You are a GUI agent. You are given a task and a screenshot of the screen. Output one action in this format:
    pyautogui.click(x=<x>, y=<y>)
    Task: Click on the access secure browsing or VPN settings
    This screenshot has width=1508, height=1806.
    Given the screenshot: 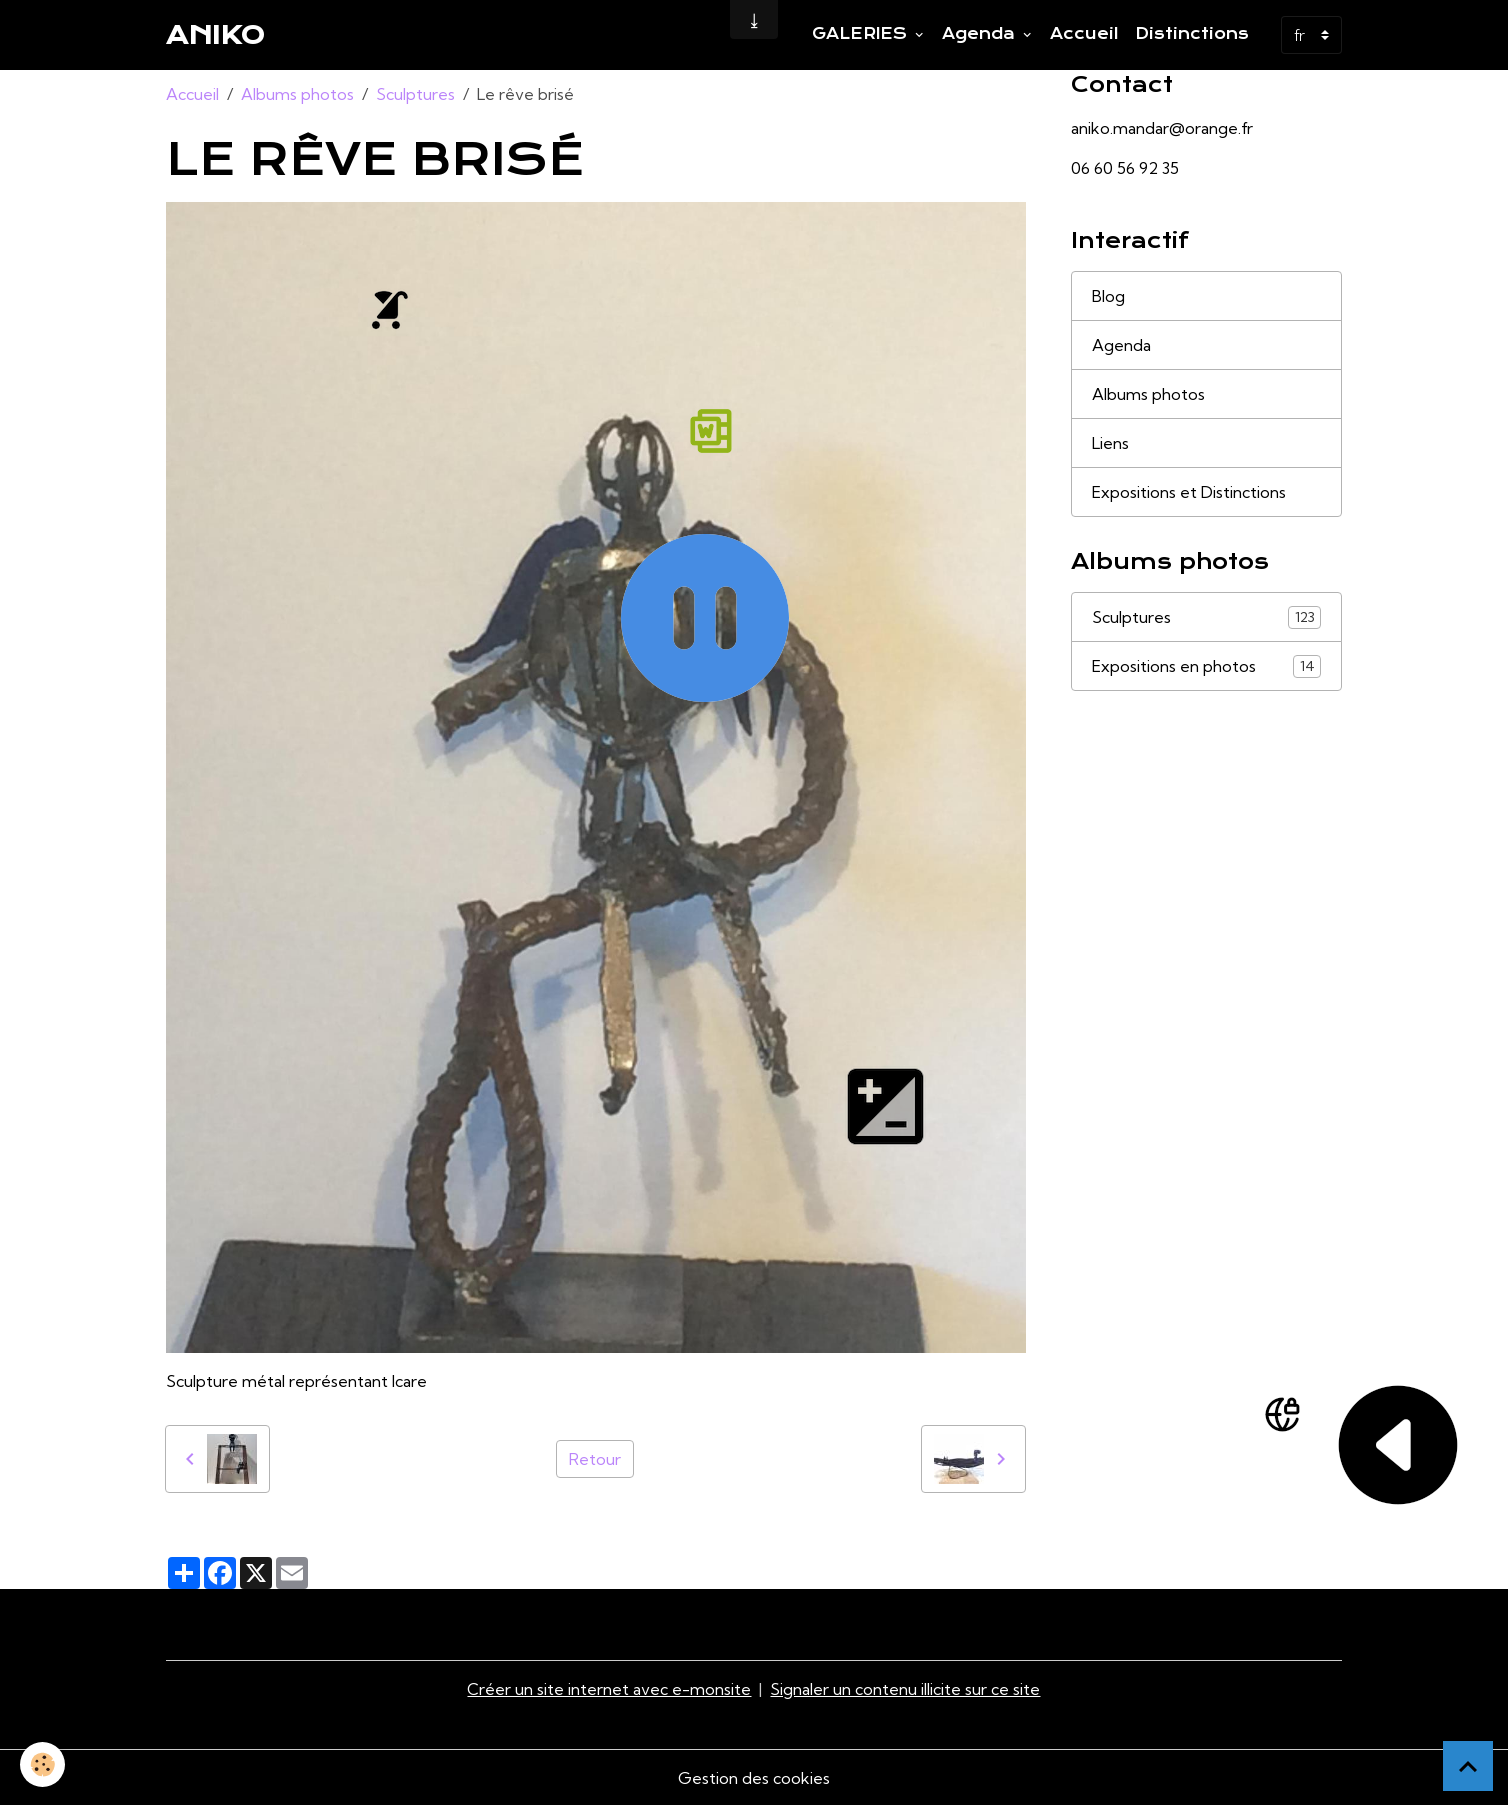 What is the action you would take?
    pyautogui.click(x=1282, y=1414)
    